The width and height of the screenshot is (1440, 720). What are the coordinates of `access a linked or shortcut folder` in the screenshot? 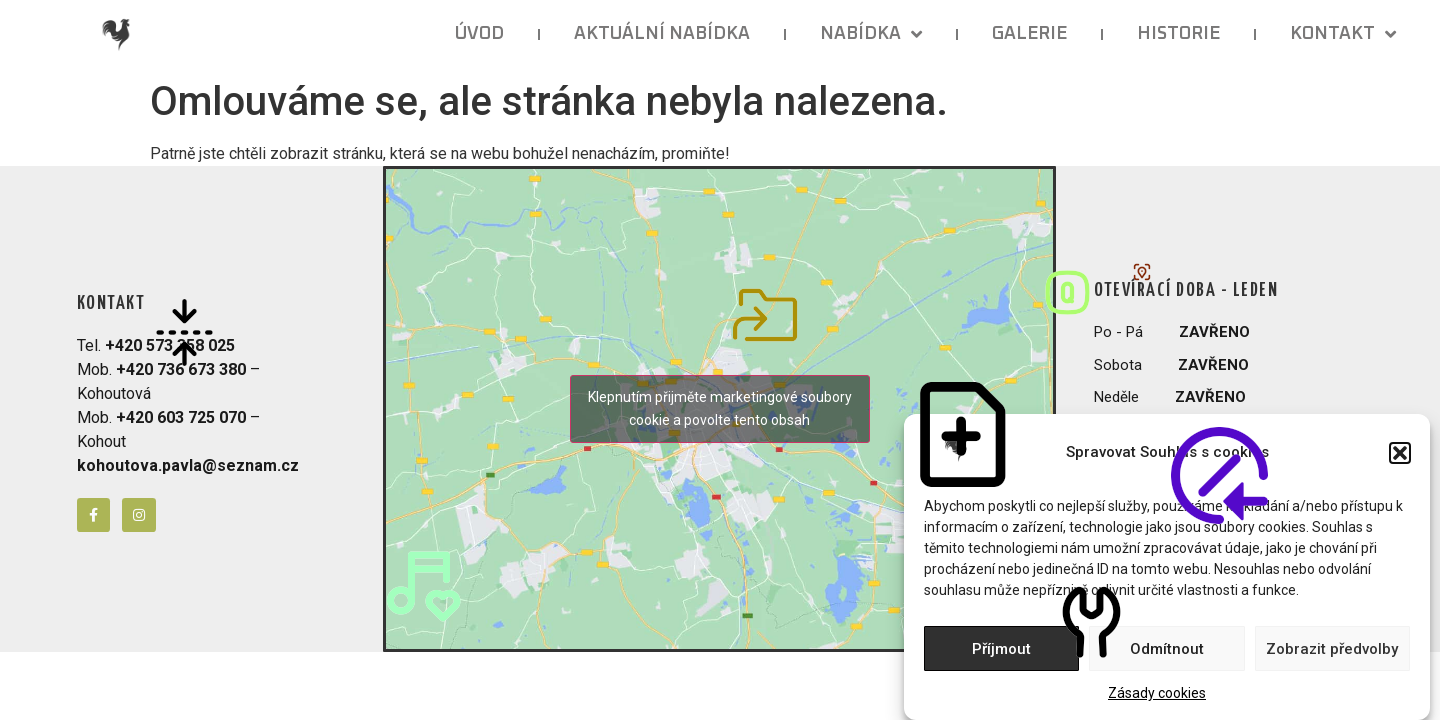 It's located at (768, 315).